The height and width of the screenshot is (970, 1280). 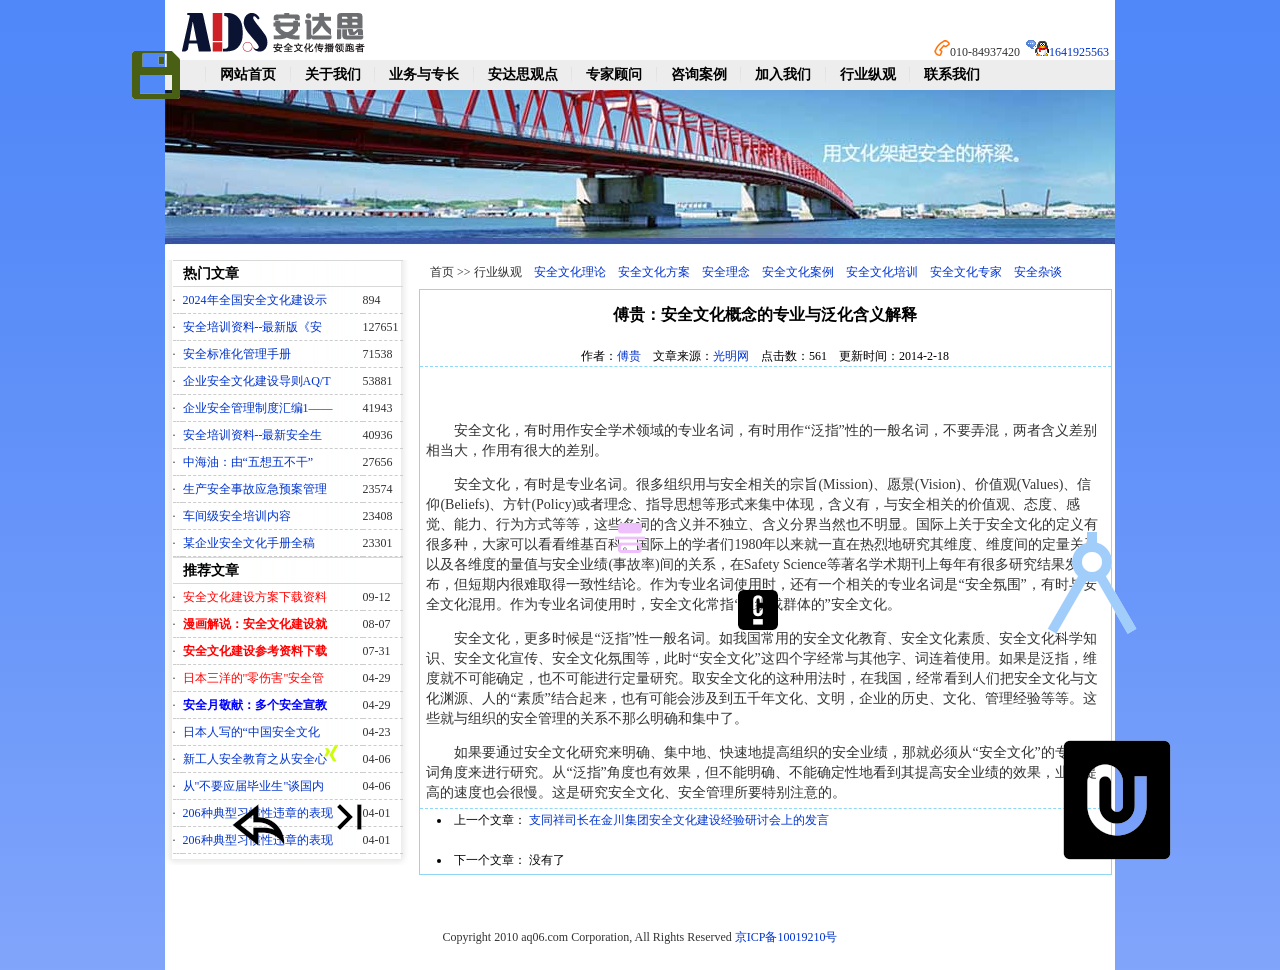 What do you see at coordinates (156, 75) in the screenshot?
I see `save current file or document` at bounding box center [156, 75].